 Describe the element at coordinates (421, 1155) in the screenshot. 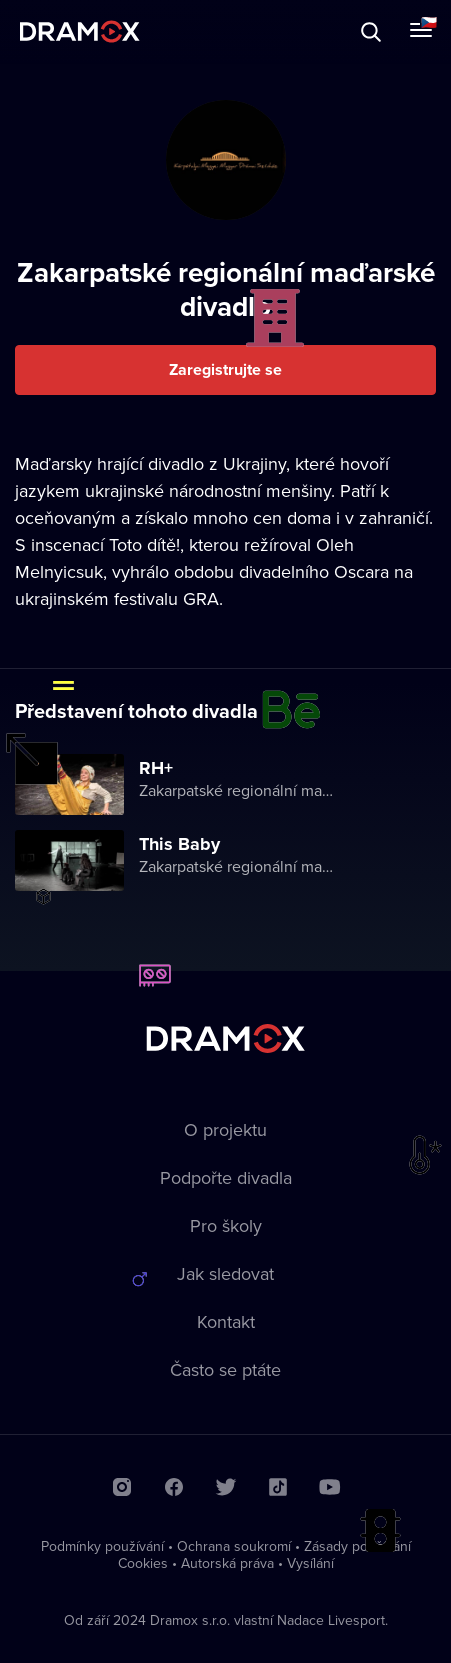

I see `indicates low temperature or cold conditions` at that location.